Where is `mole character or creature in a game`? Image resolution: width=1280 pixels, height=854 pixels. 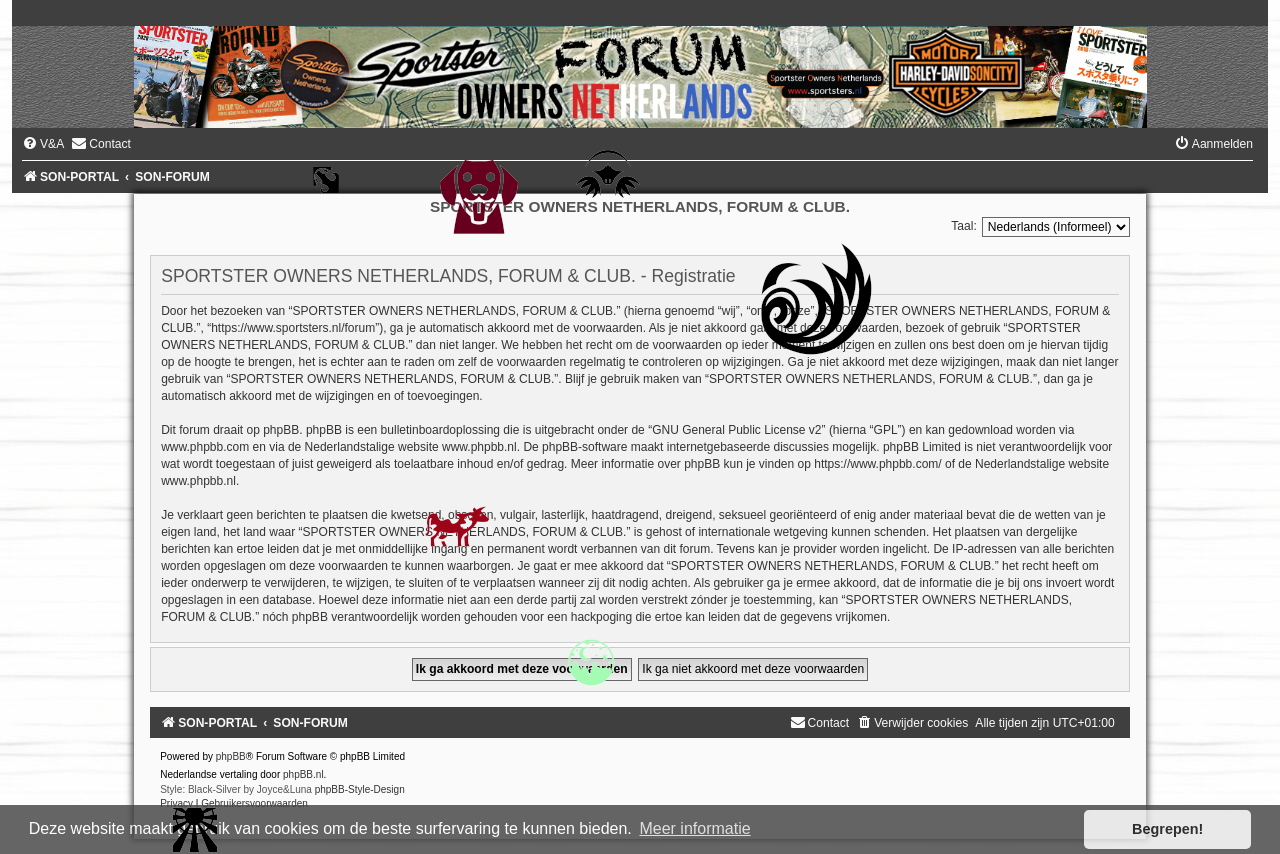
mole character or creature in a game is located at coordinates (608, 170).